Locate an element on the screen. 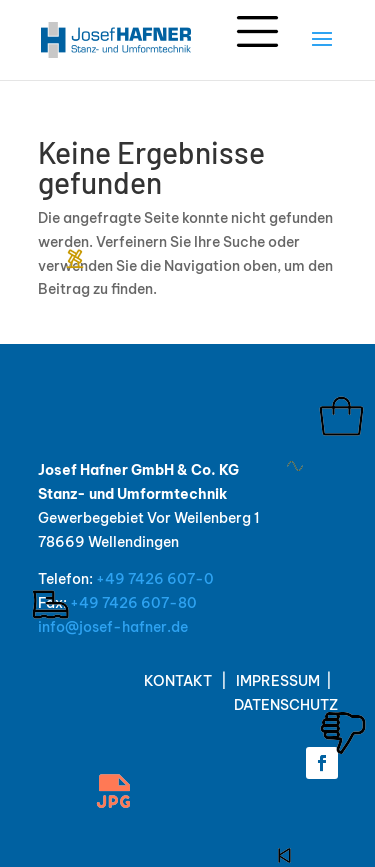 This screenshot has height=867, width=375. browse footwear or shoe products is located at coordinates (49, 604).